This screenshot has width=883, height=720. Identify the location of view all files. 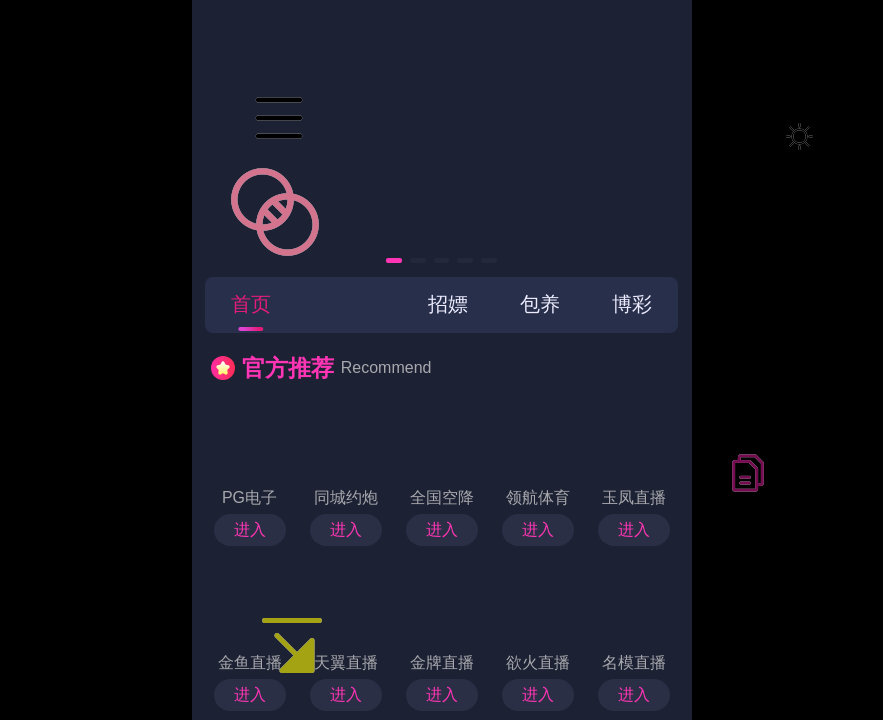
(748, 473).